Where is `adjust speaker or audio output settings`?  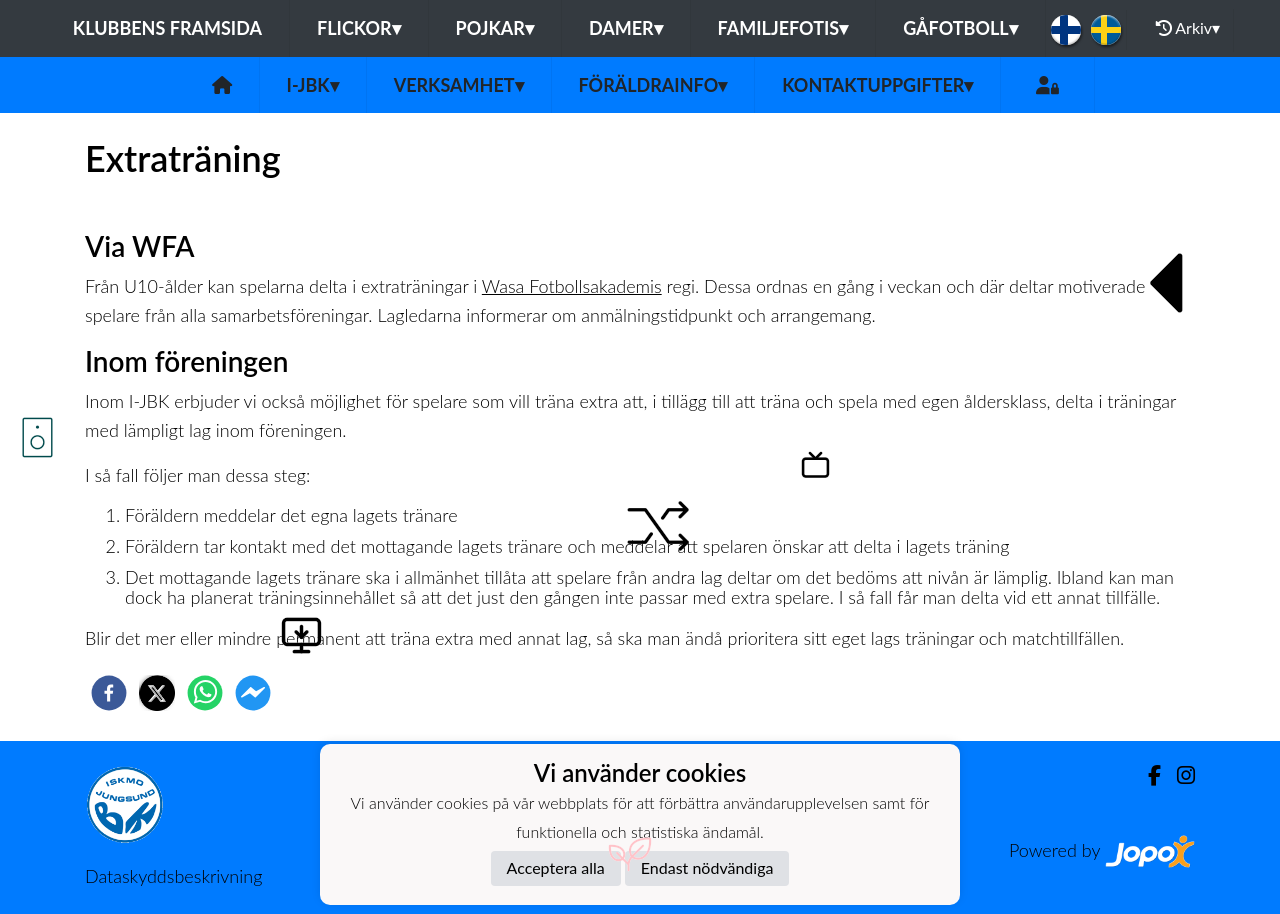
adjust speaker or audio output settings is located at coordinates (37, 437).